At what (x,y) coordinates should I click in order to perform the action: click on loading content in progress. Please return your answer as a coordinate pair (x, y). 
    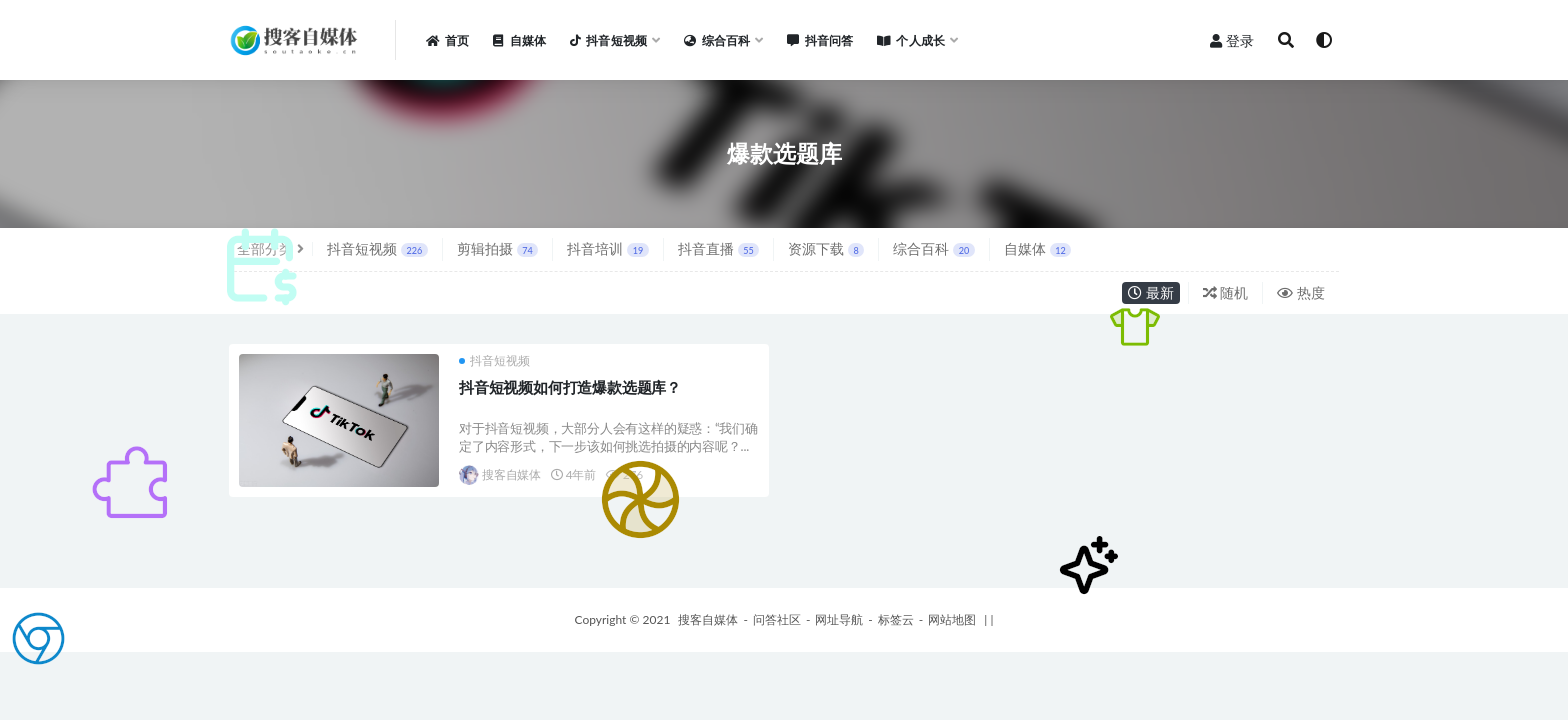
    Looking at the image, I should click on (640, 499).